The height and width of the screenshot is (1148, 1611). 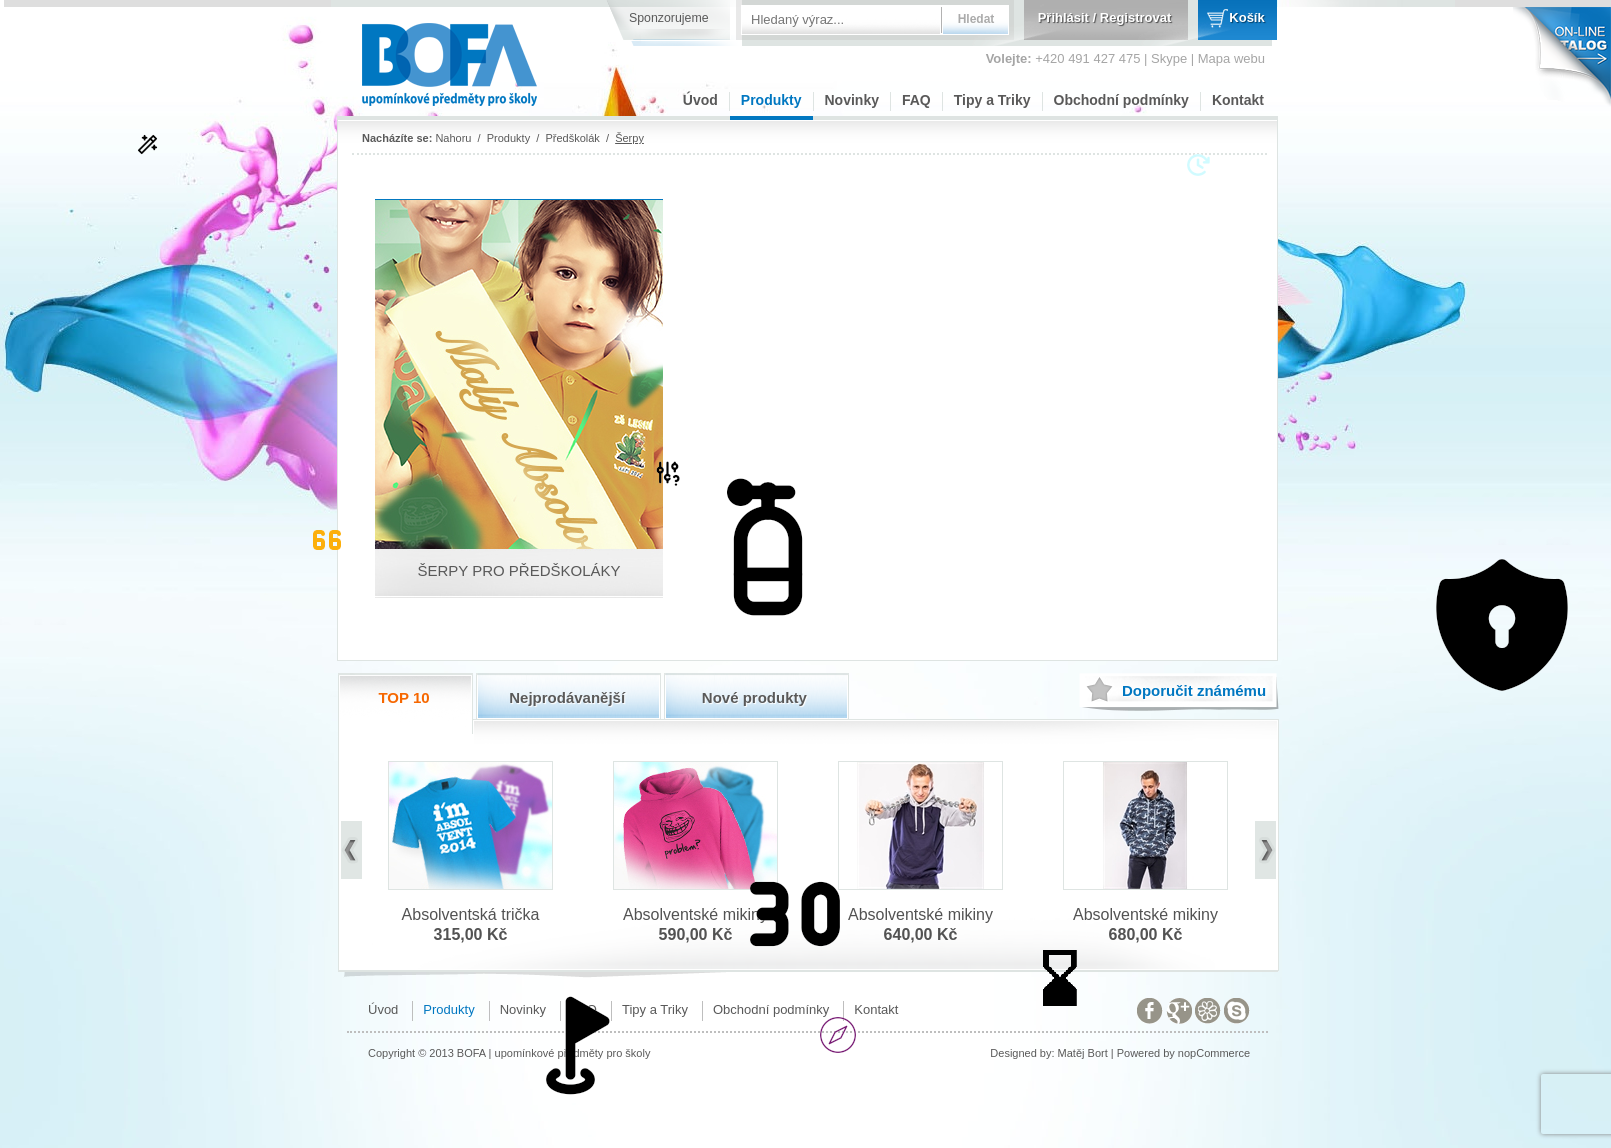 What do you see at coordinates (795, 914) in the screenshot?
I see `indicates 30 items, days, or units` at bounding box center [795, 914].